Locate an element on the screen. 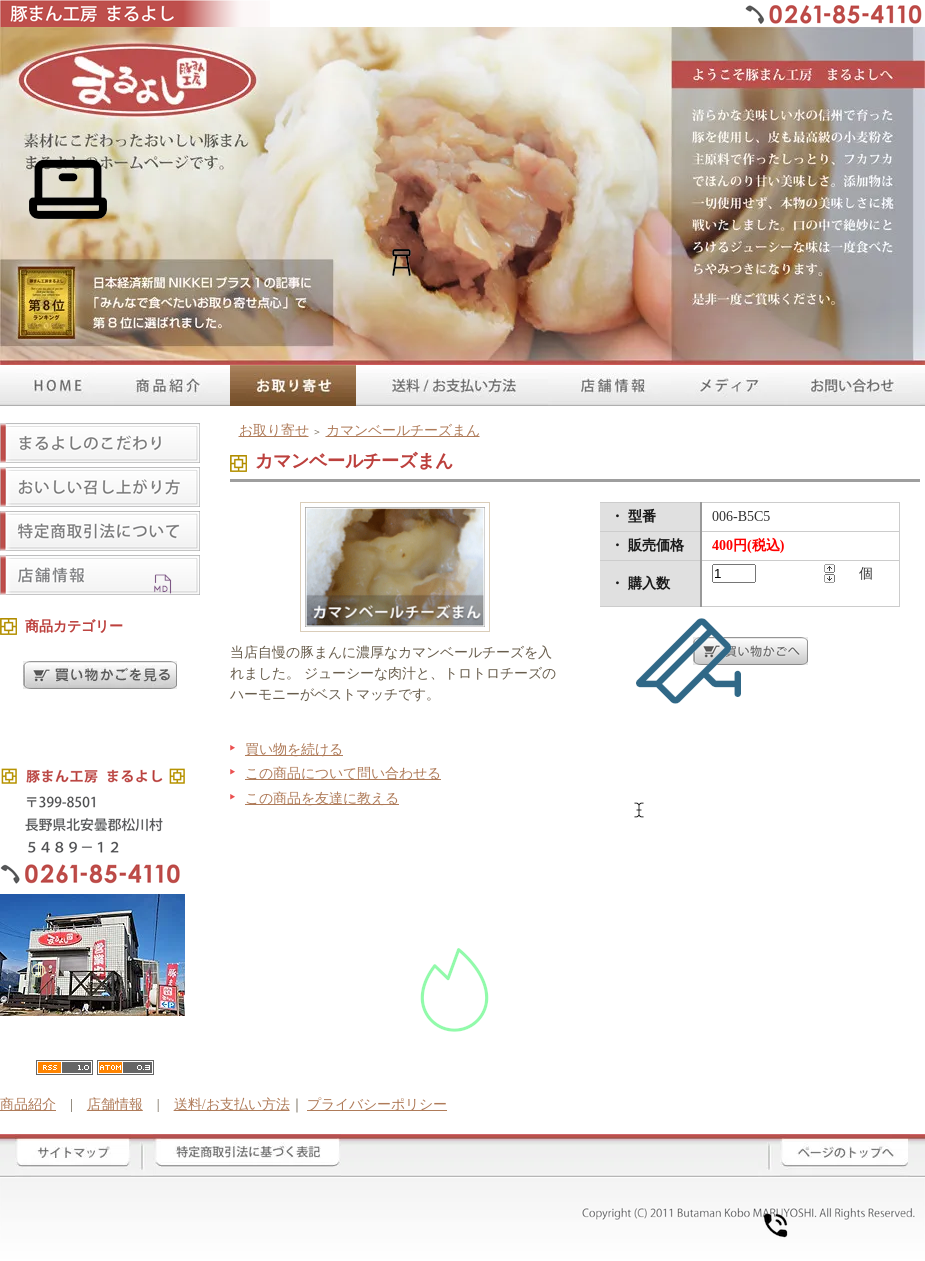 The height and width of the screenshot is (1261, 925). view trending or popular content is located at coordinates (454, 991).